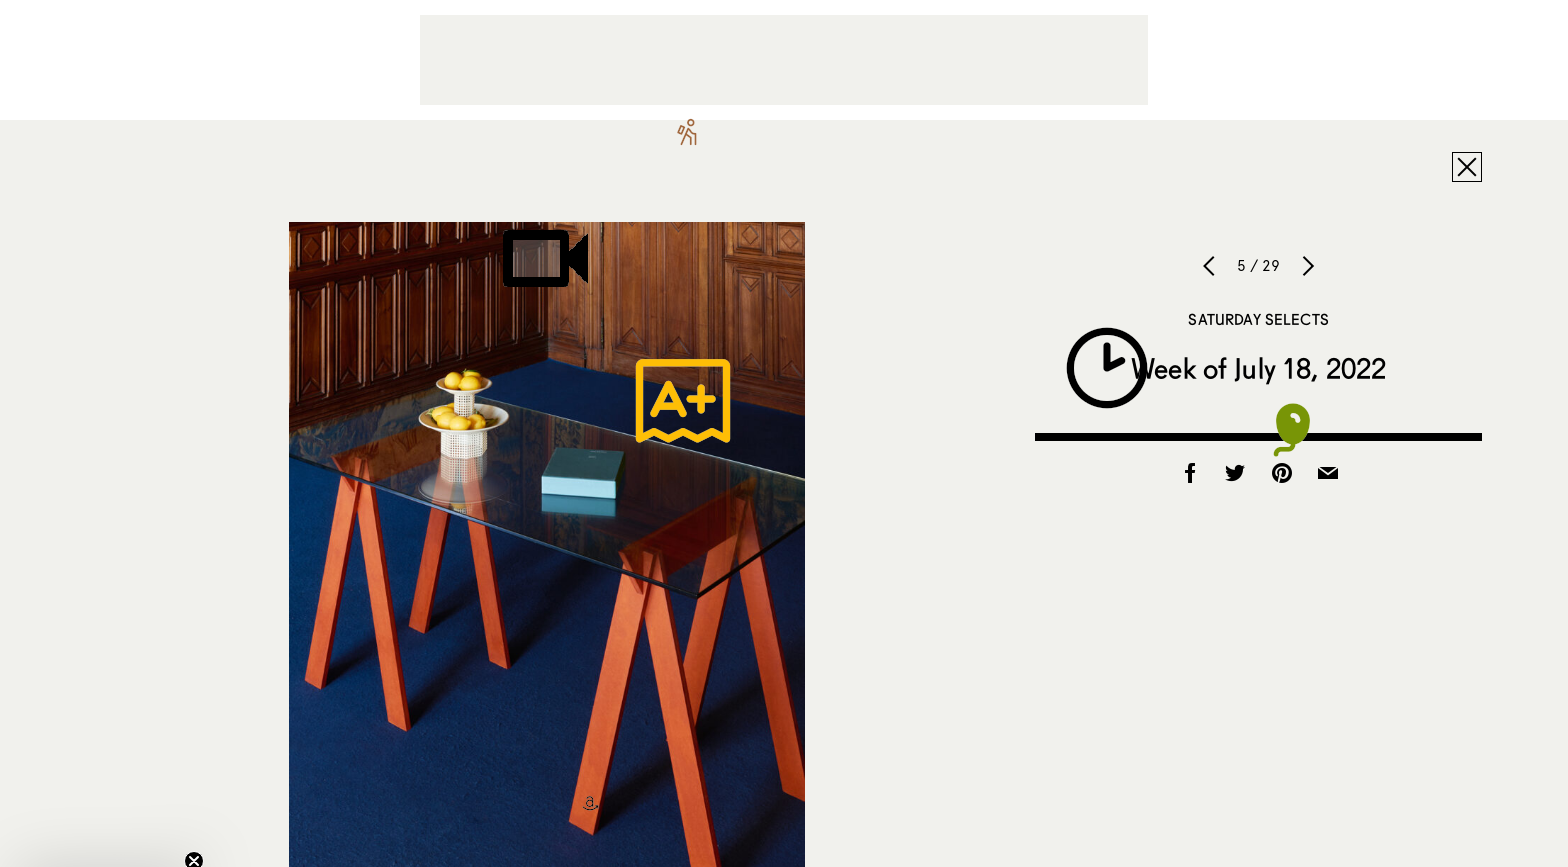  Describe the element at coordinates (1293, 430) in the screenshot. I see `celebrate a milestone or achievement` at that location.